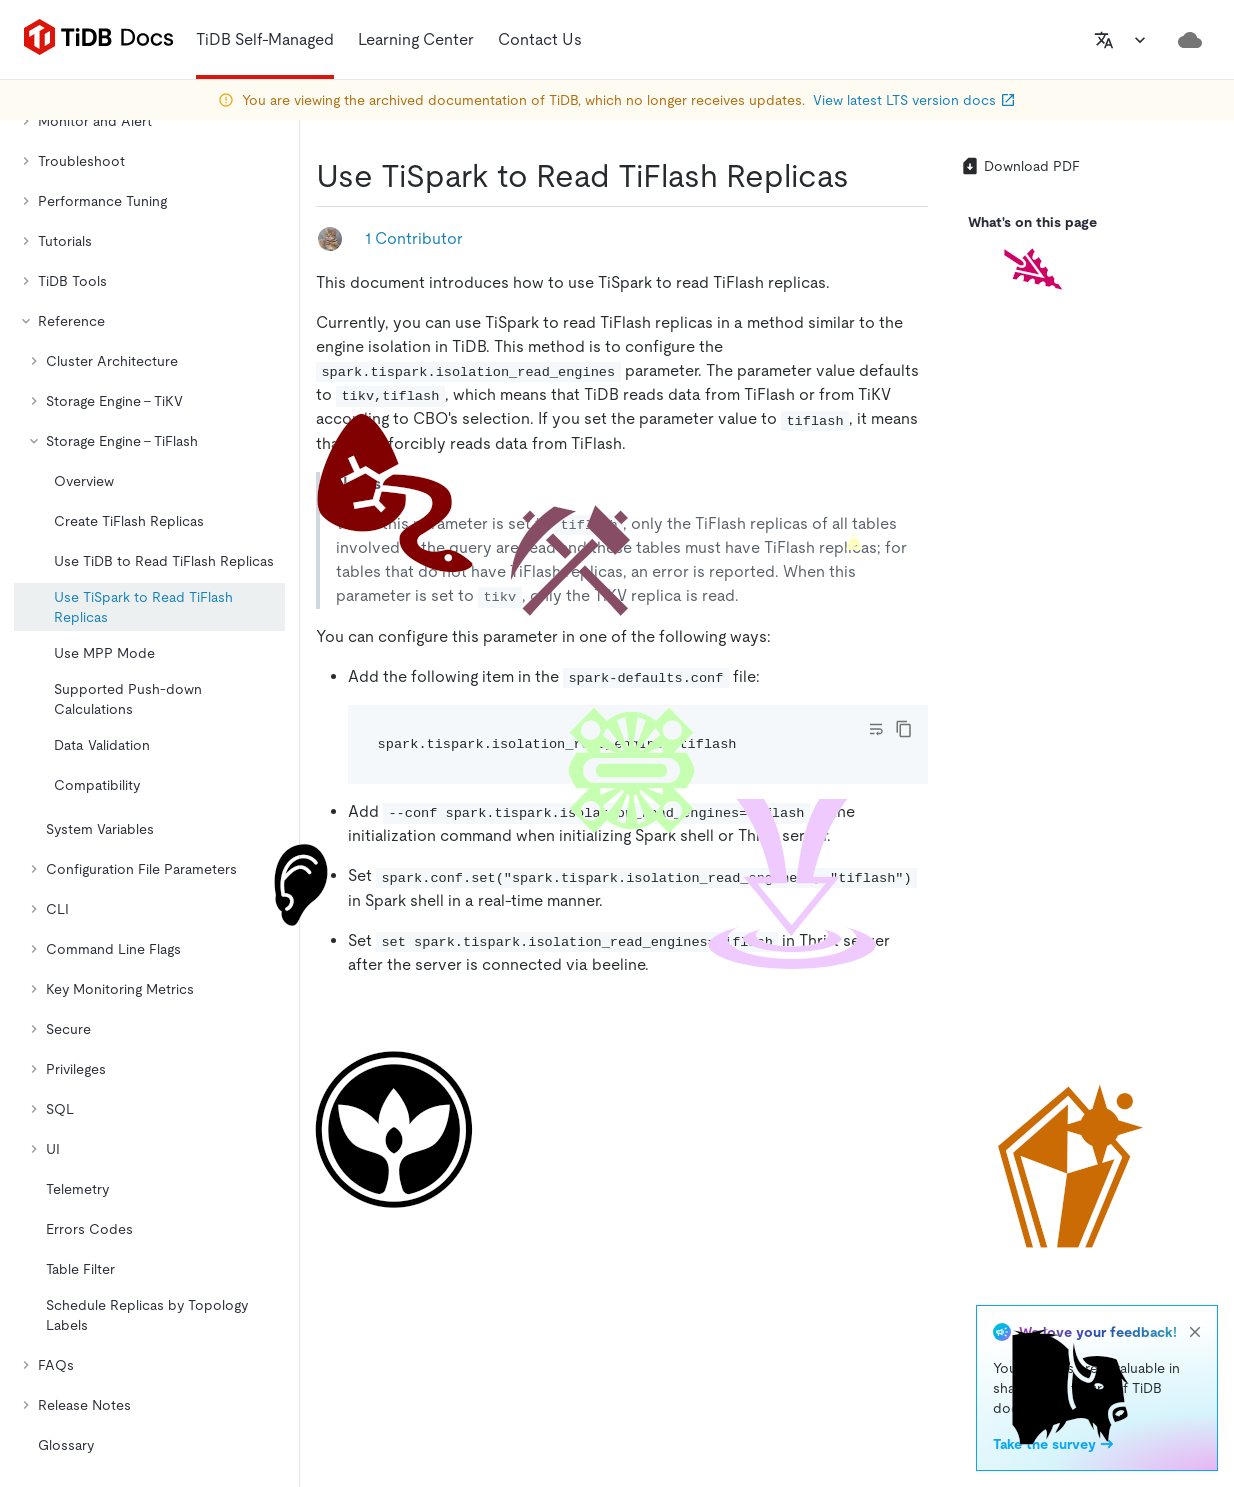  Describe the element at coordinates (394, 1129) in the screenshot. I see `indicates plant growth or gardening feature` at that location.